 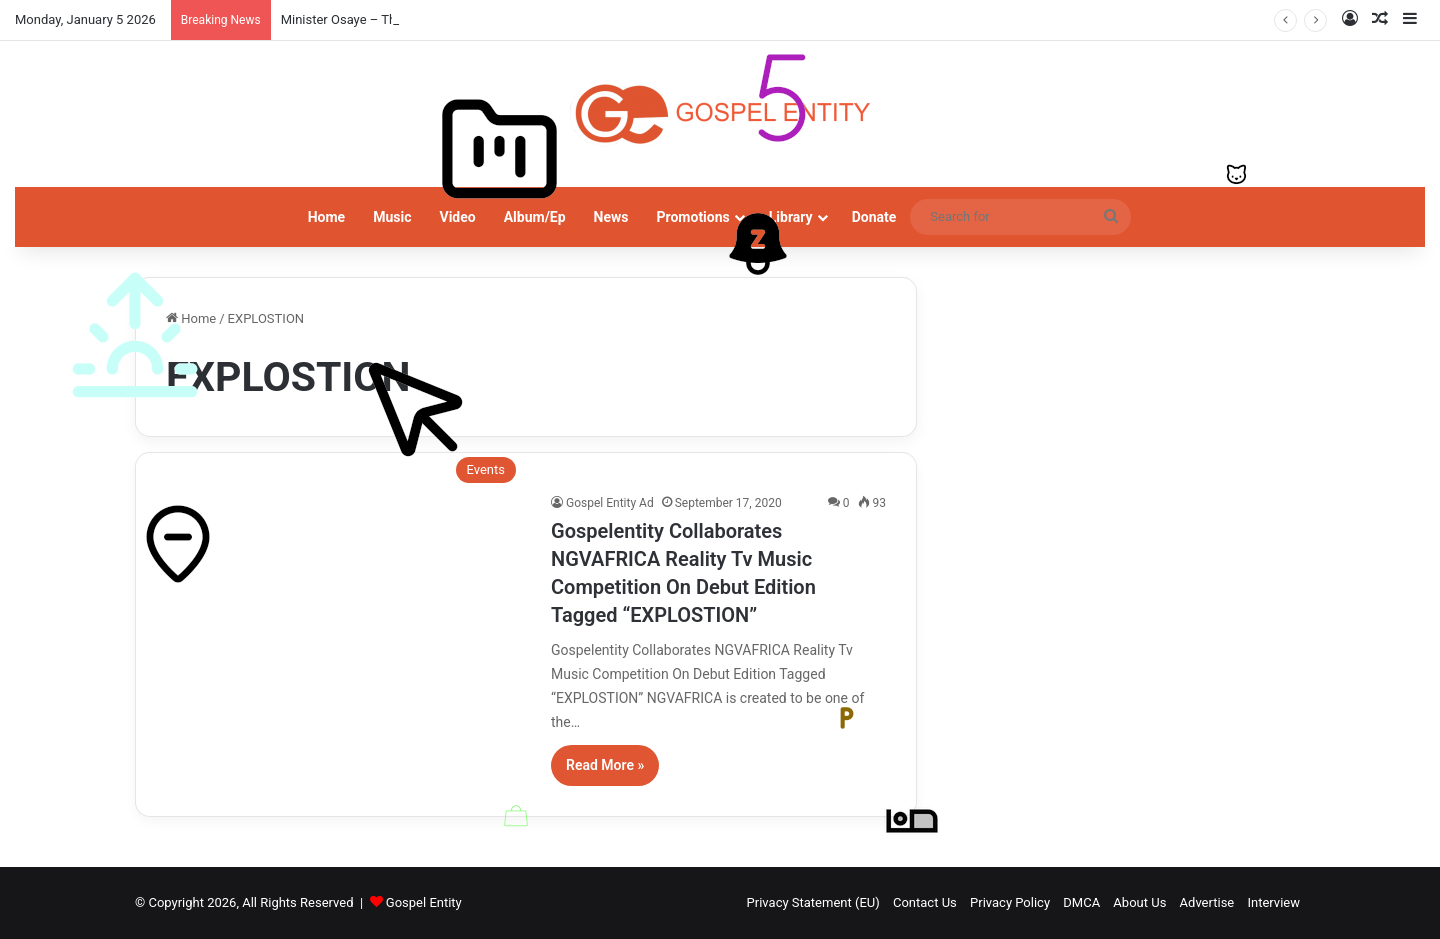 What do you see at coordinates (418, 412) in the screenshot?
I see `cursor or pointer indicator` at bounding box center [418, 412].